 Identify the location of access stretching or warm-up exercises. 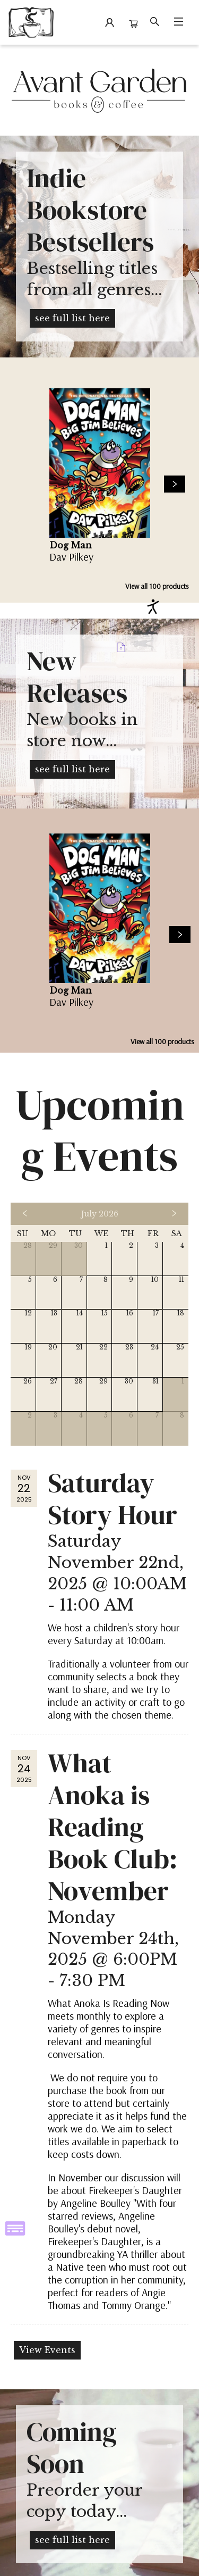
(153, 606).